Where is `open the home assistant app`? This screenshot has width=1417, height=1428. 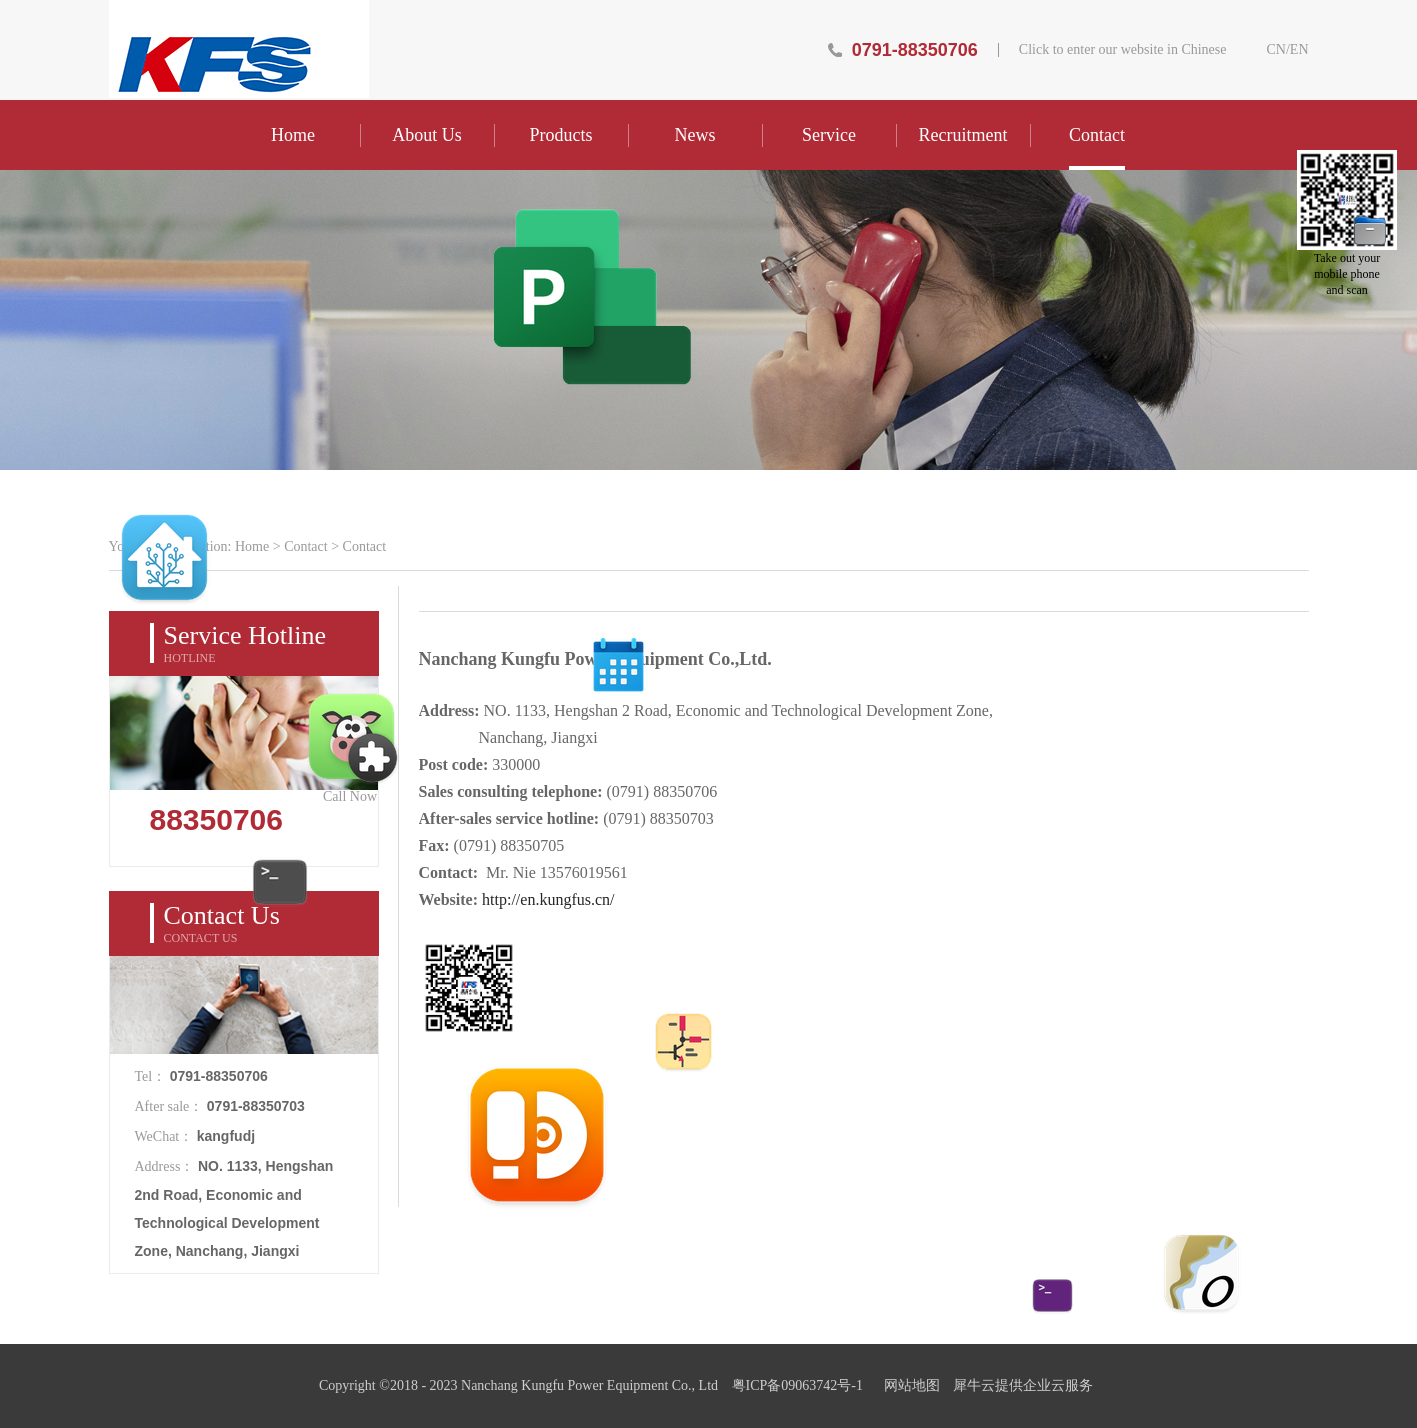
open the home assistant app is located at coordinates (164, 557).